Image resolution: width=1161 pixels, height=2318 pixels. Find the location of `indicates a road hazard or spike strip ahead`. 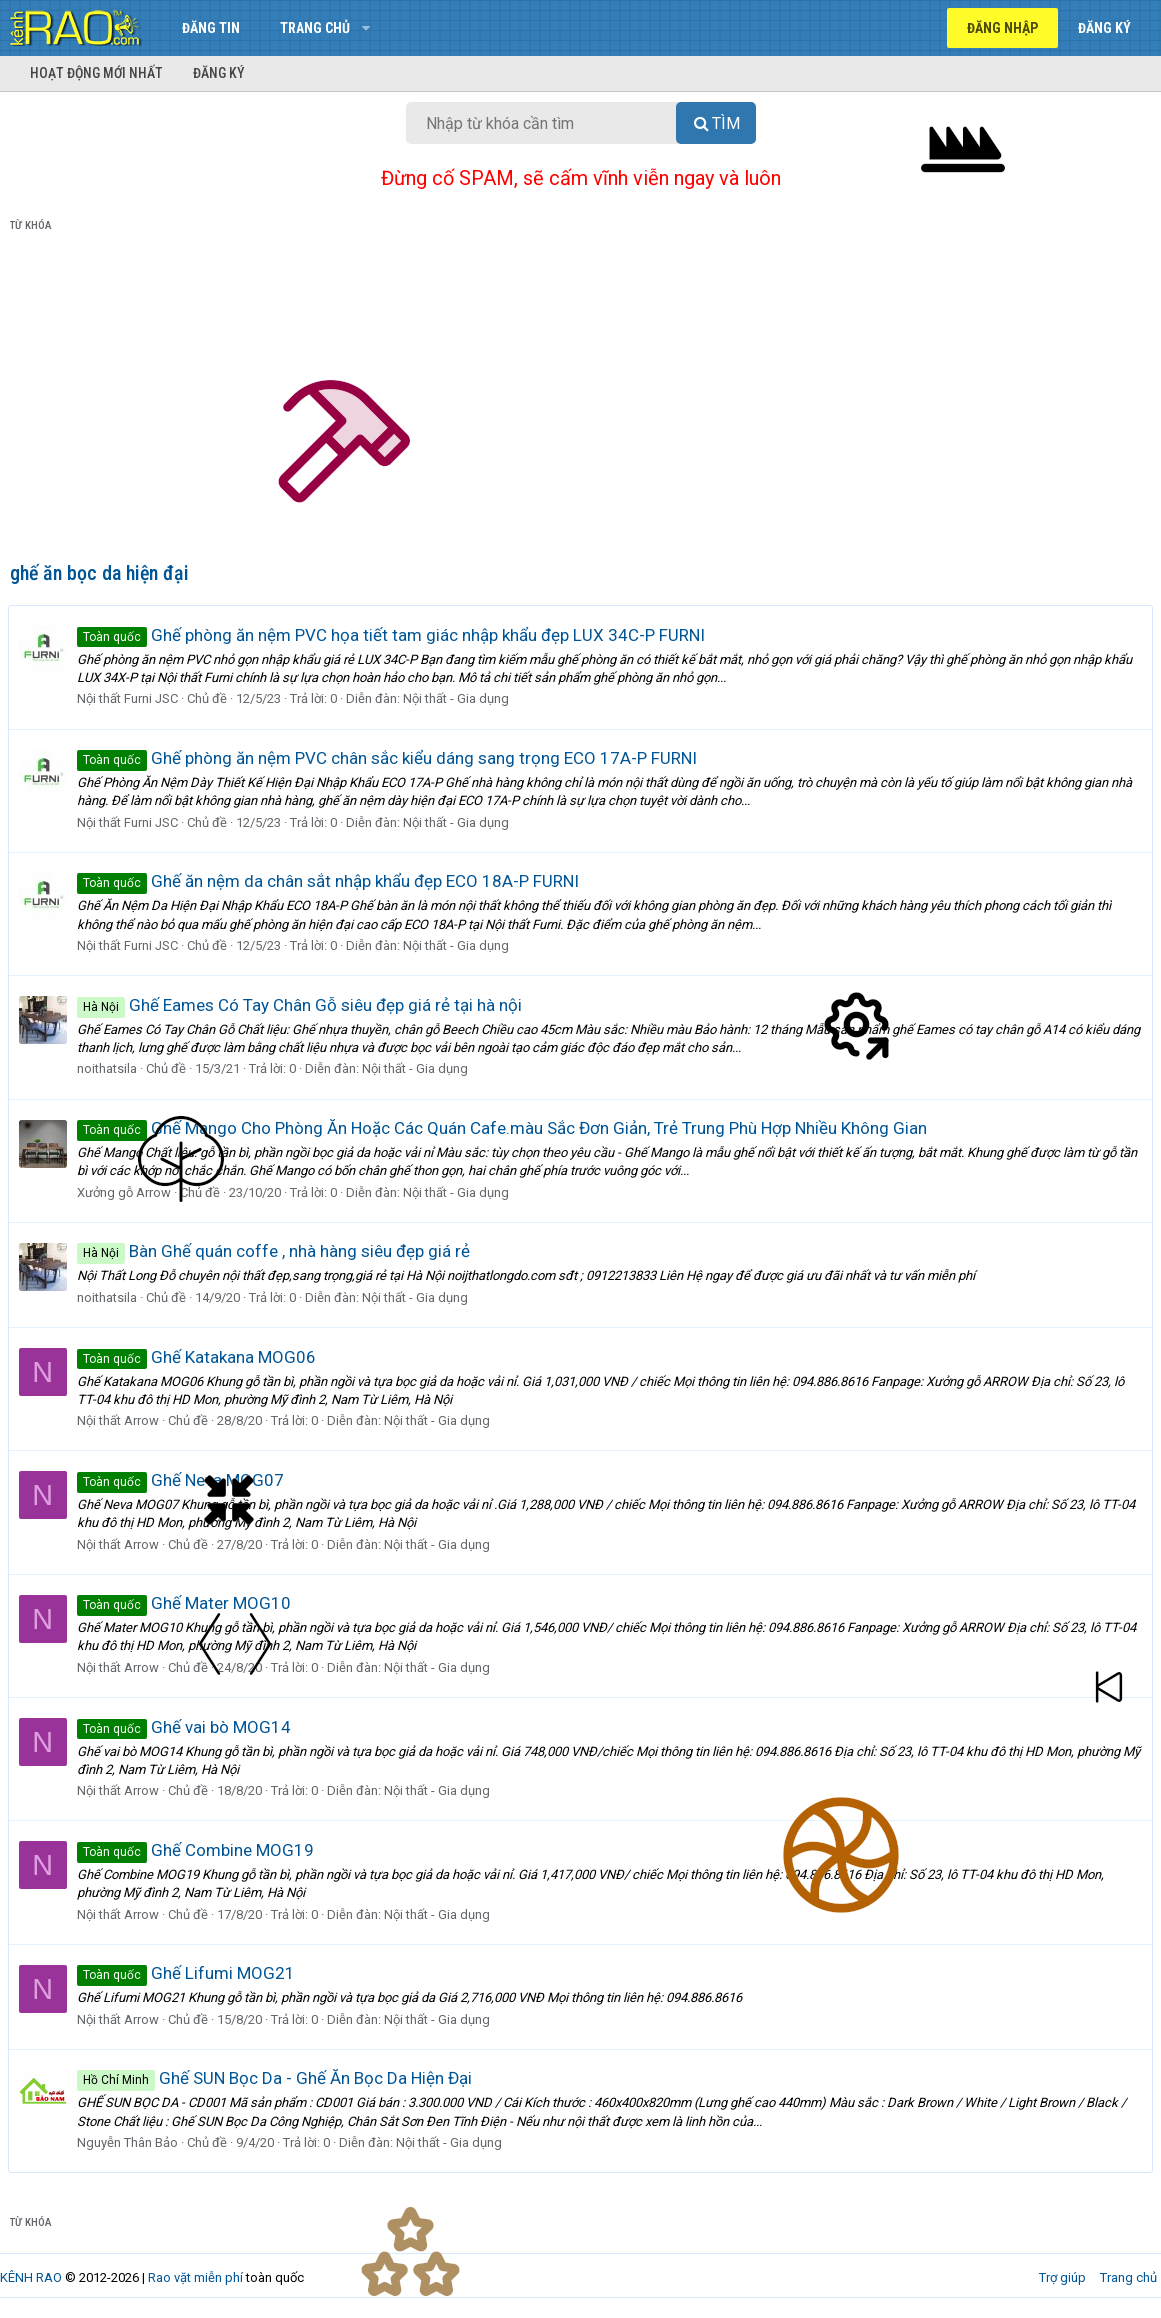

indicates a road hazard or spike strip ahead is located at coordinates (963, 147).